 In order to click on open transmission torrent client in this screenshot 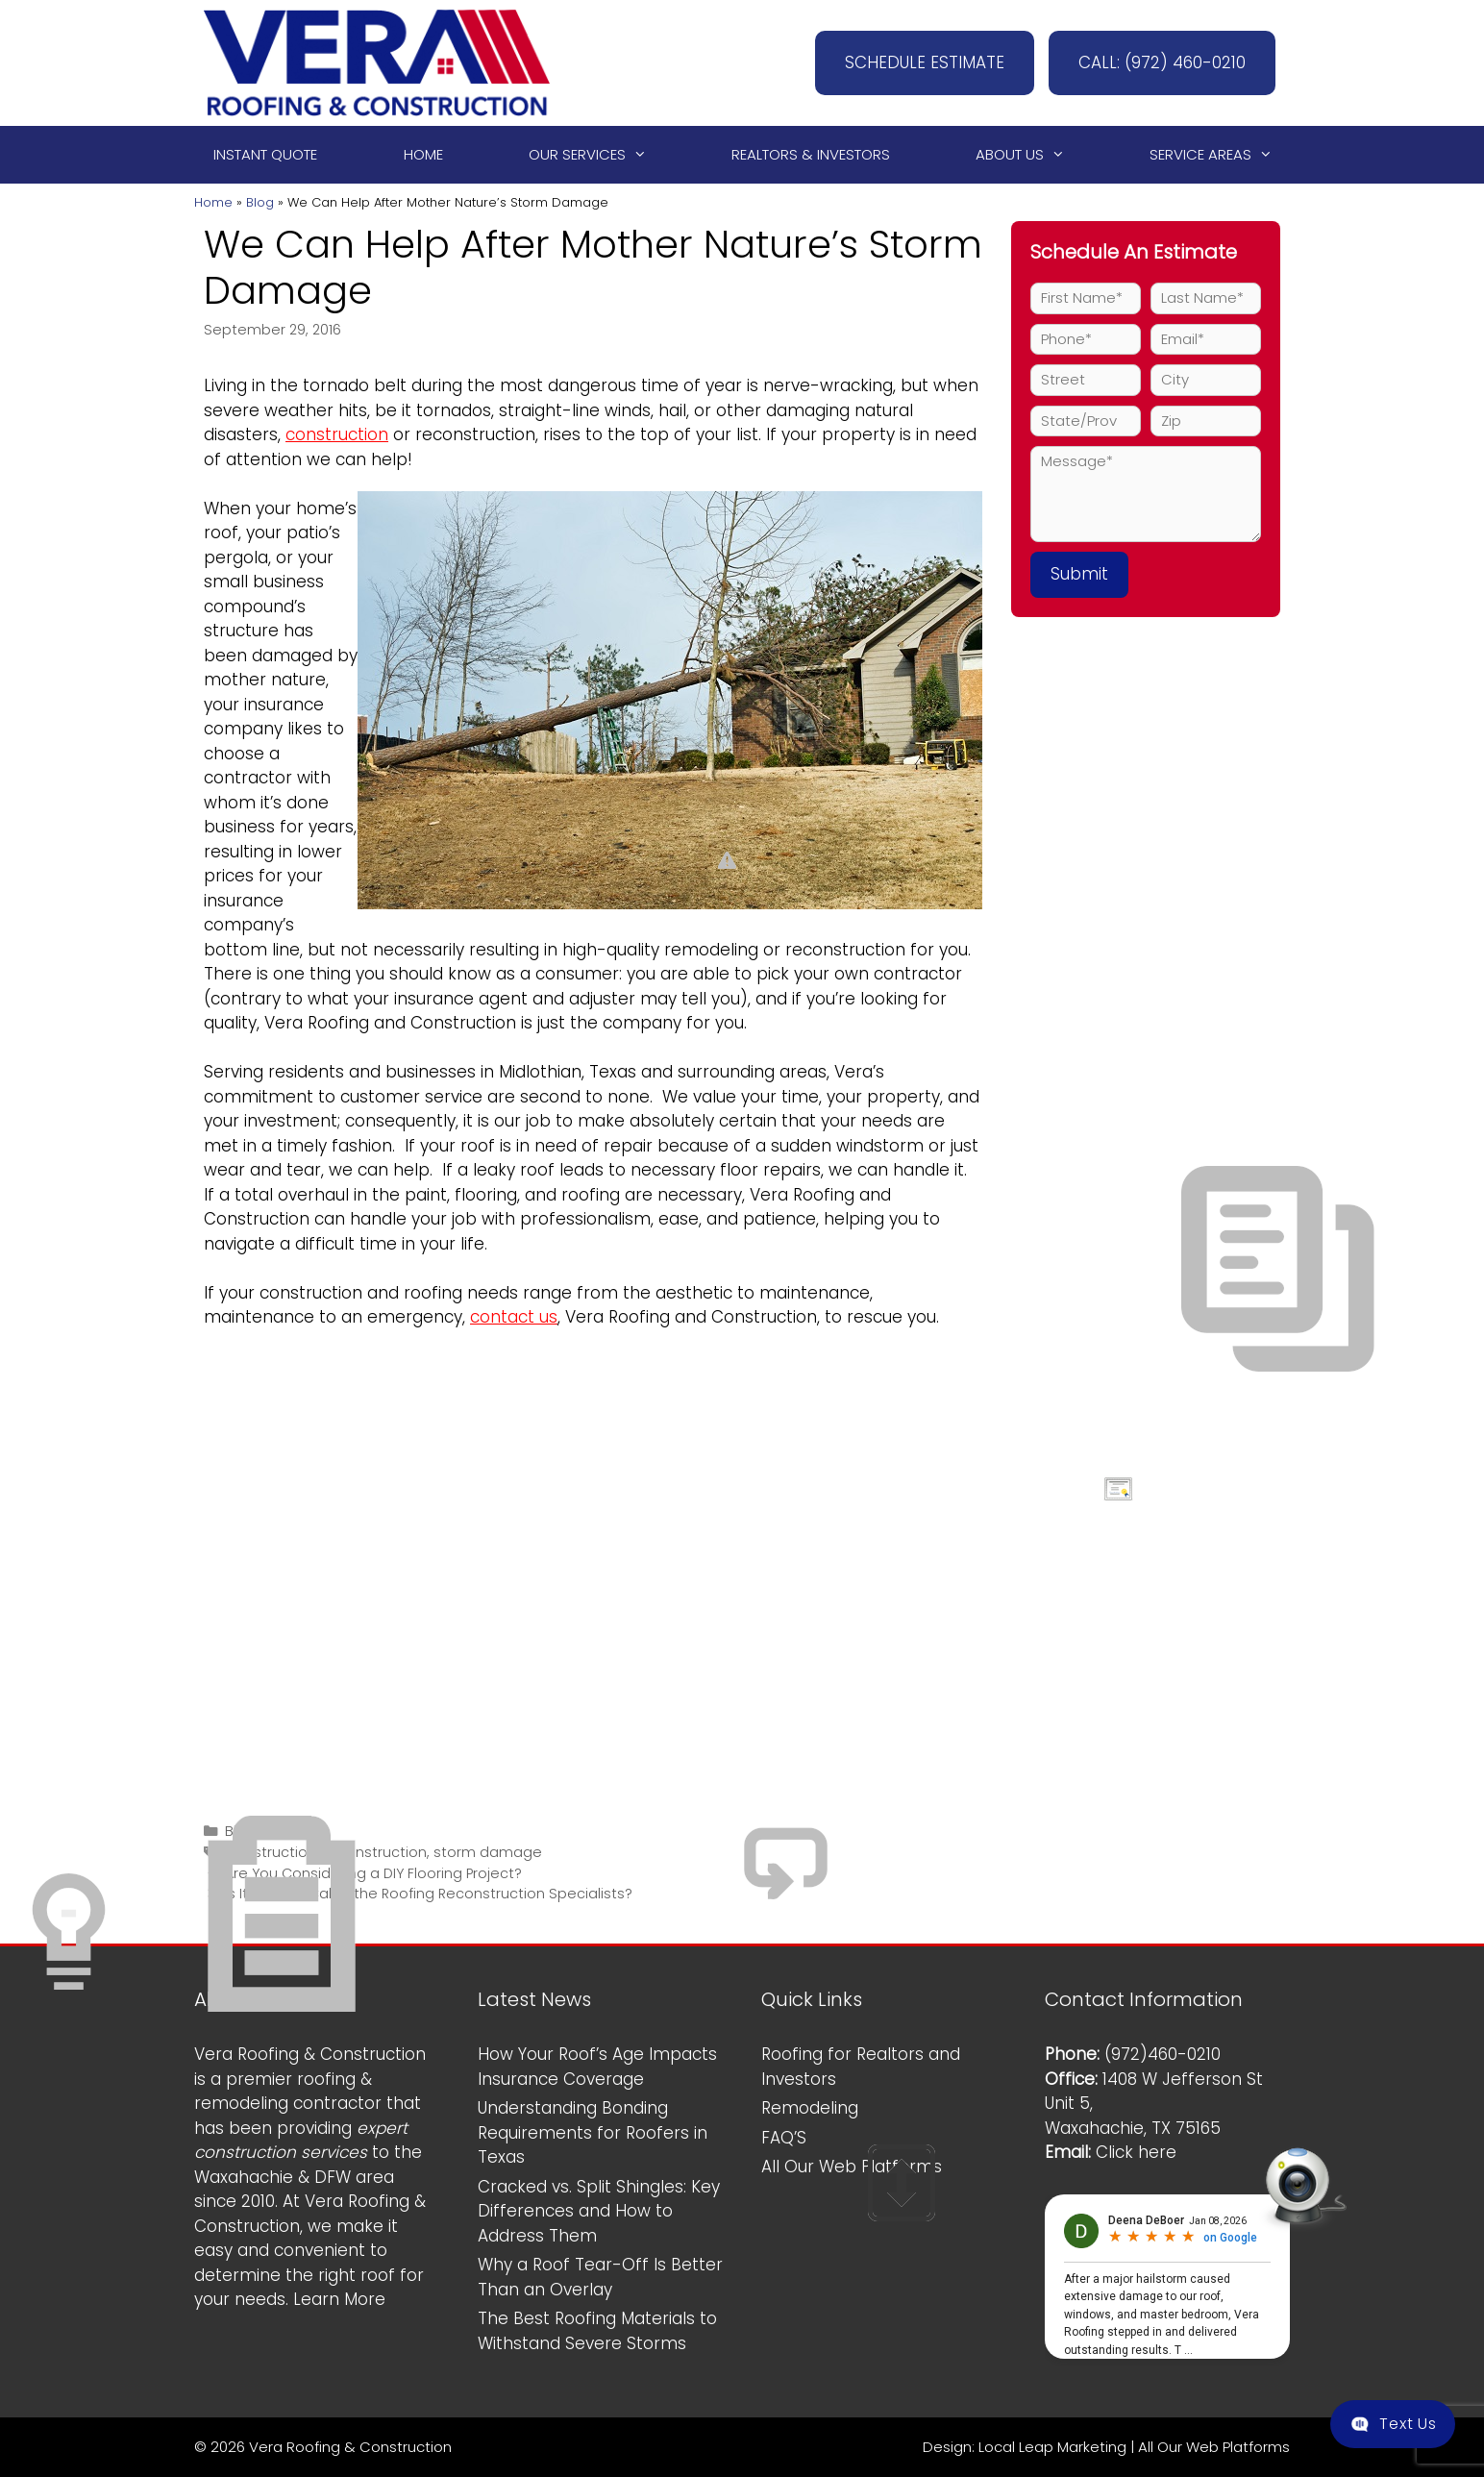, I will do `click(902, 2183)`.